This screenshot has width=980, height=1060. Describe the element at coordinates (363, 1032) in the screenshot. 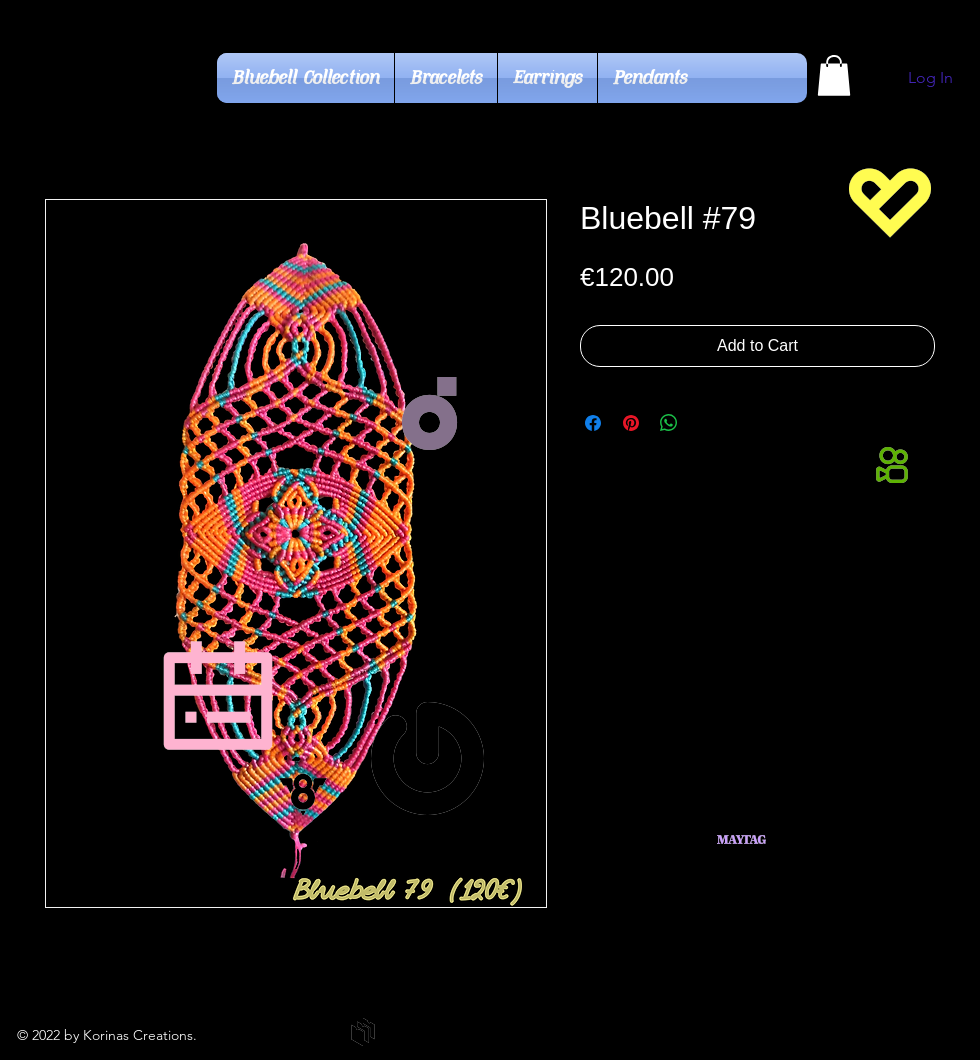

I see `wasmer logo` at that location.